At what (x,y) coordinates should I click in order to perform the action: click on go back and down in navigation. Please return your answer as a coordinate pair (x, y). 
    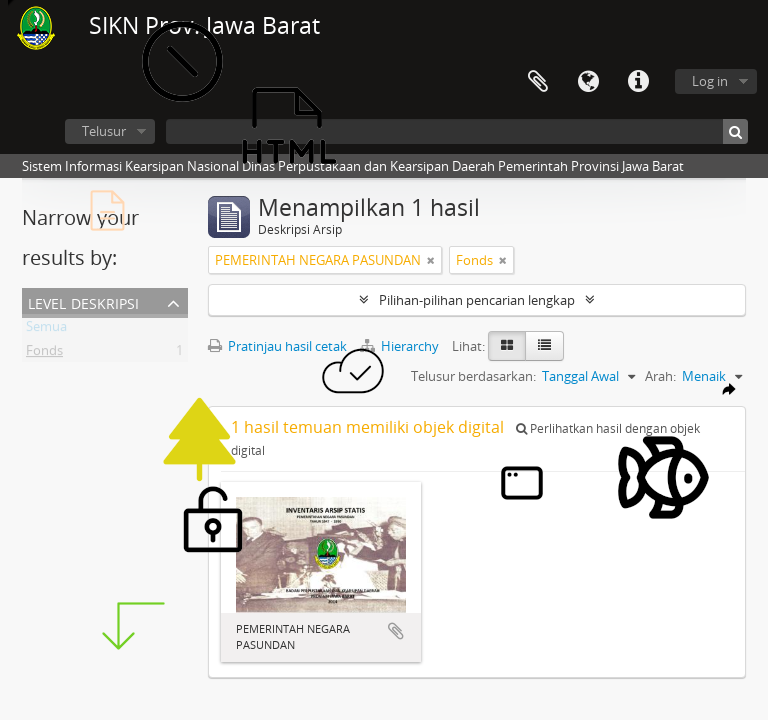
    Looking at the image, I should click on (131, 621).